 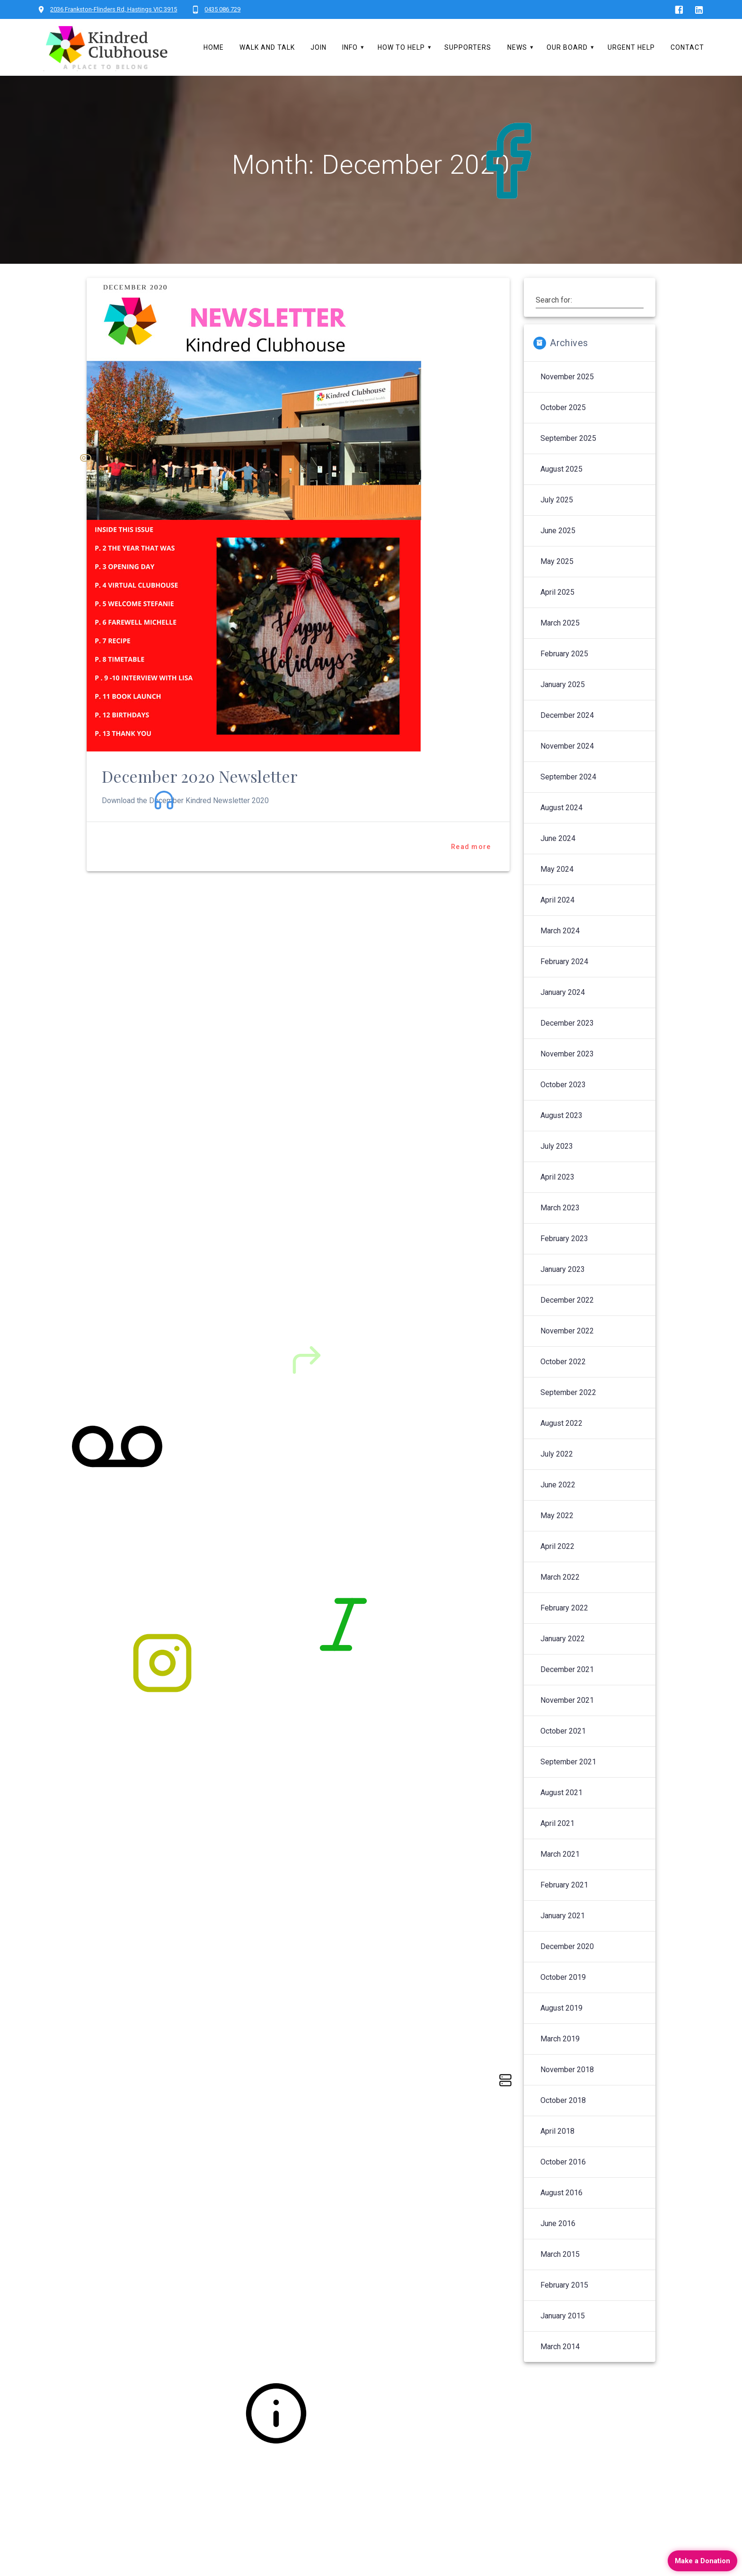 What do you see at coordinates (343, 1624) in the screenshot?
I see `apply italic formatting to selected text` at bounding box center [343, 1624].